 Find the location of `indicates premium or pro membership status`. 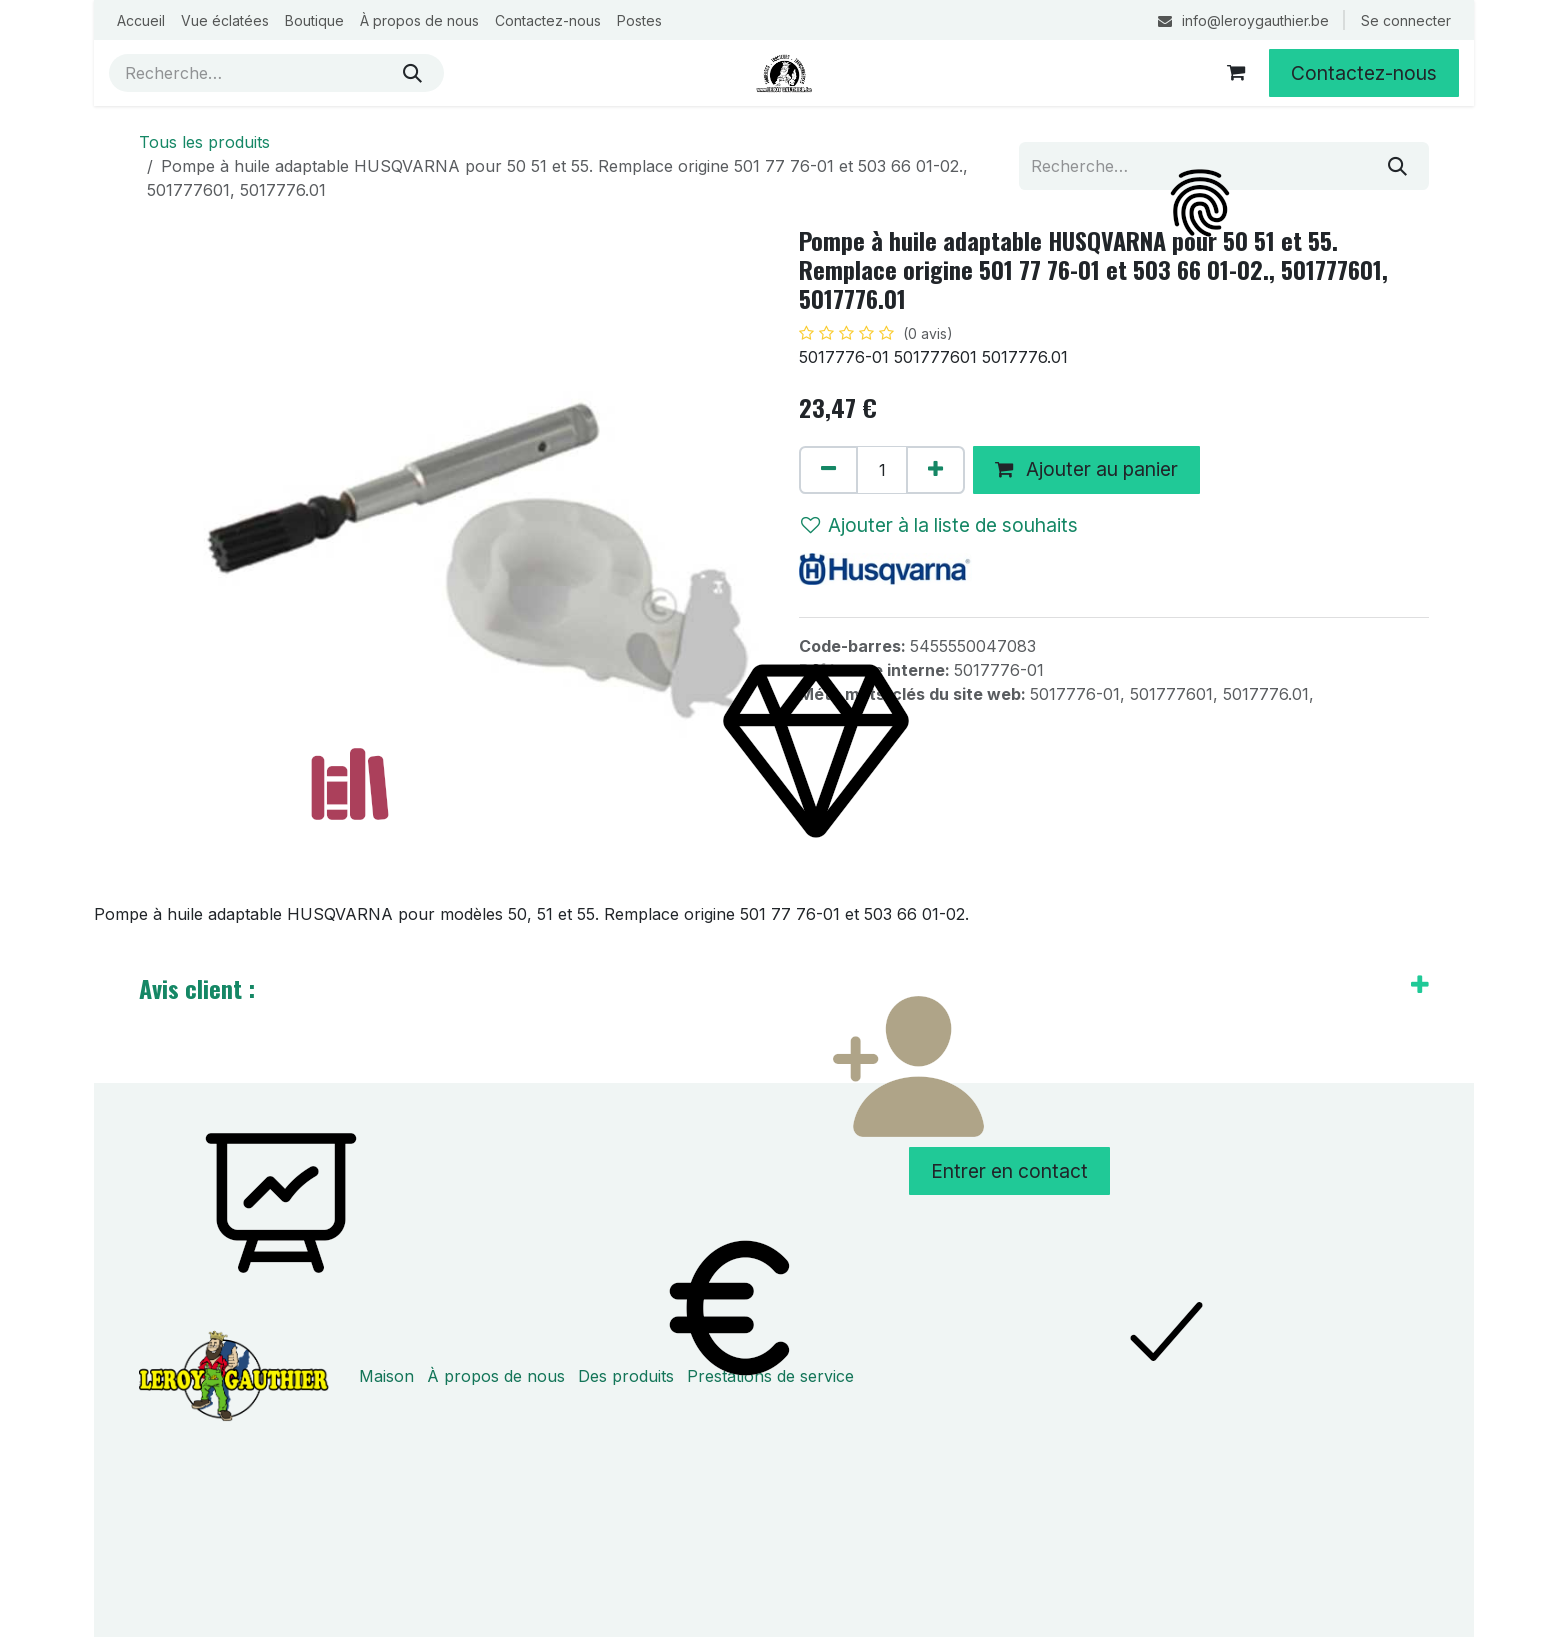

indicates premium or pro membership status is located at coordinates (816, 751).